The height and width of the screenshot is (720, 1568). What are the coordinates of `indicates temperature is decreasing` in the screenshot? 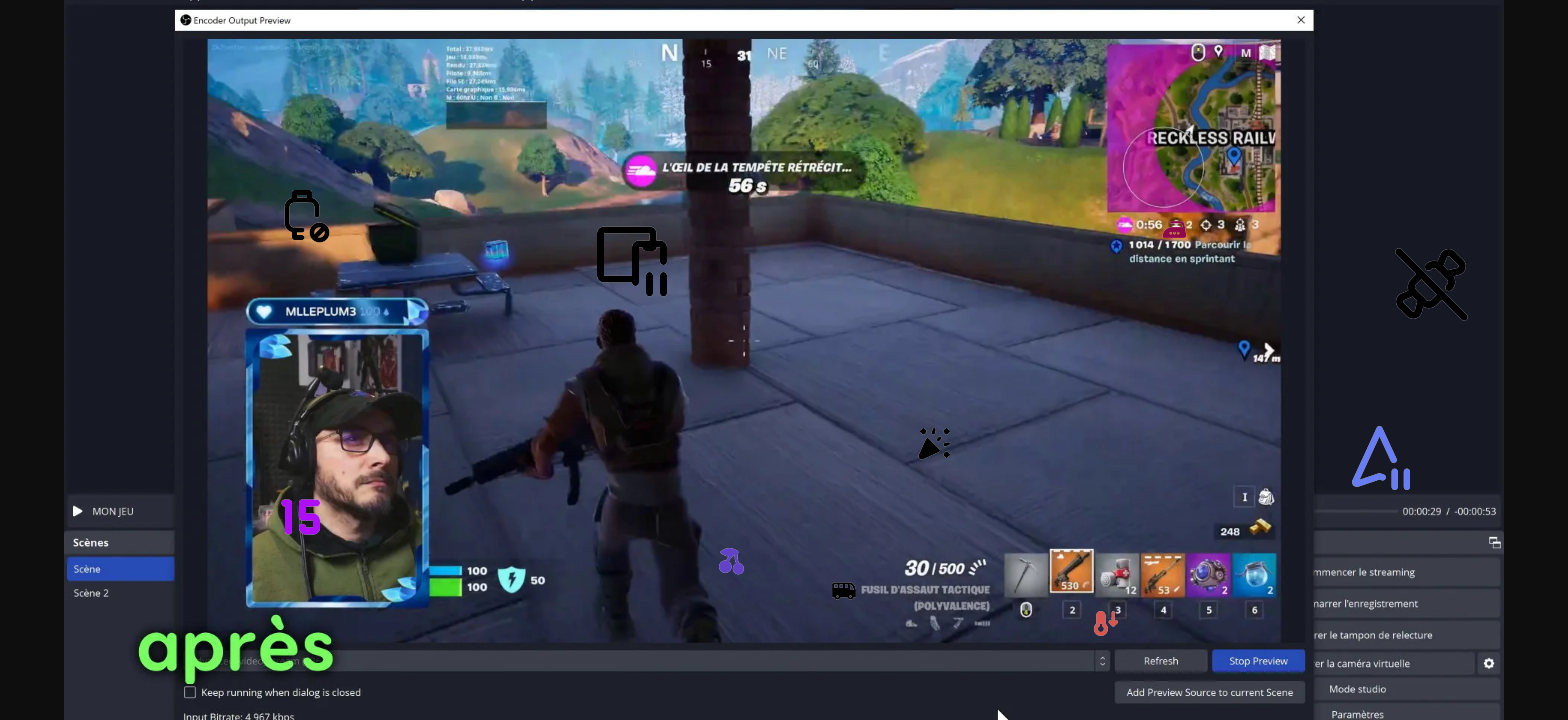 It's located at (1105, 623).